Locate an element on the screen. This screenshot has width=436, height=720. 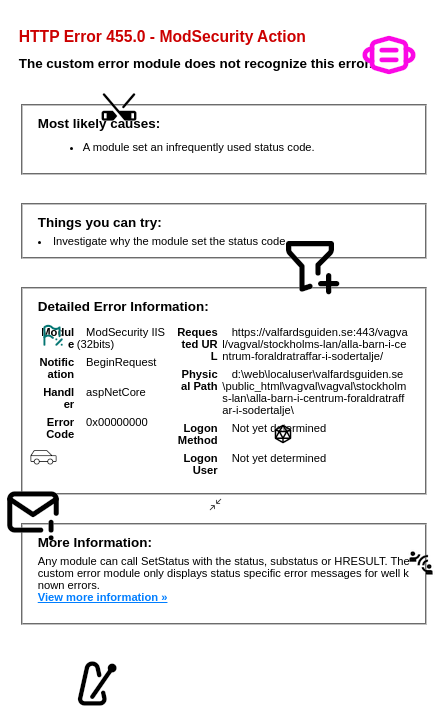
collapse or minimize content is located at coordinates (215, 504).